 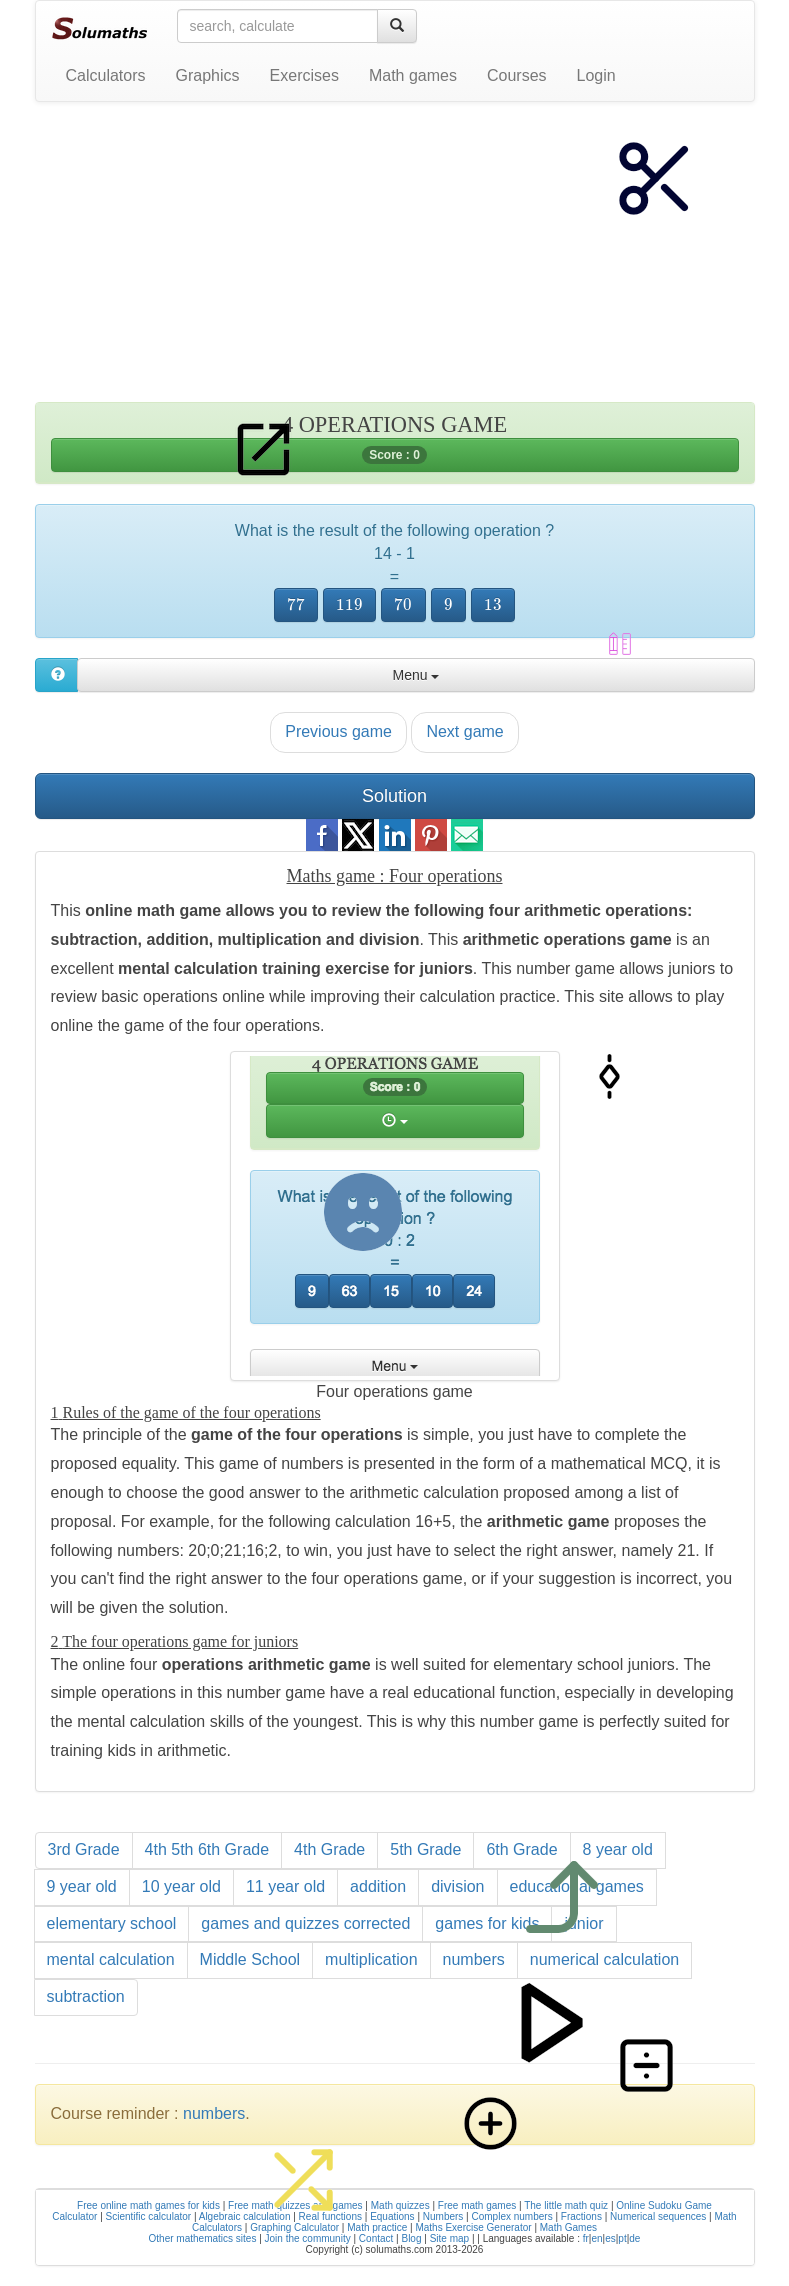 I want to click on indicates negative feedback or dissatisfaction, so click(x=363, y=1212).